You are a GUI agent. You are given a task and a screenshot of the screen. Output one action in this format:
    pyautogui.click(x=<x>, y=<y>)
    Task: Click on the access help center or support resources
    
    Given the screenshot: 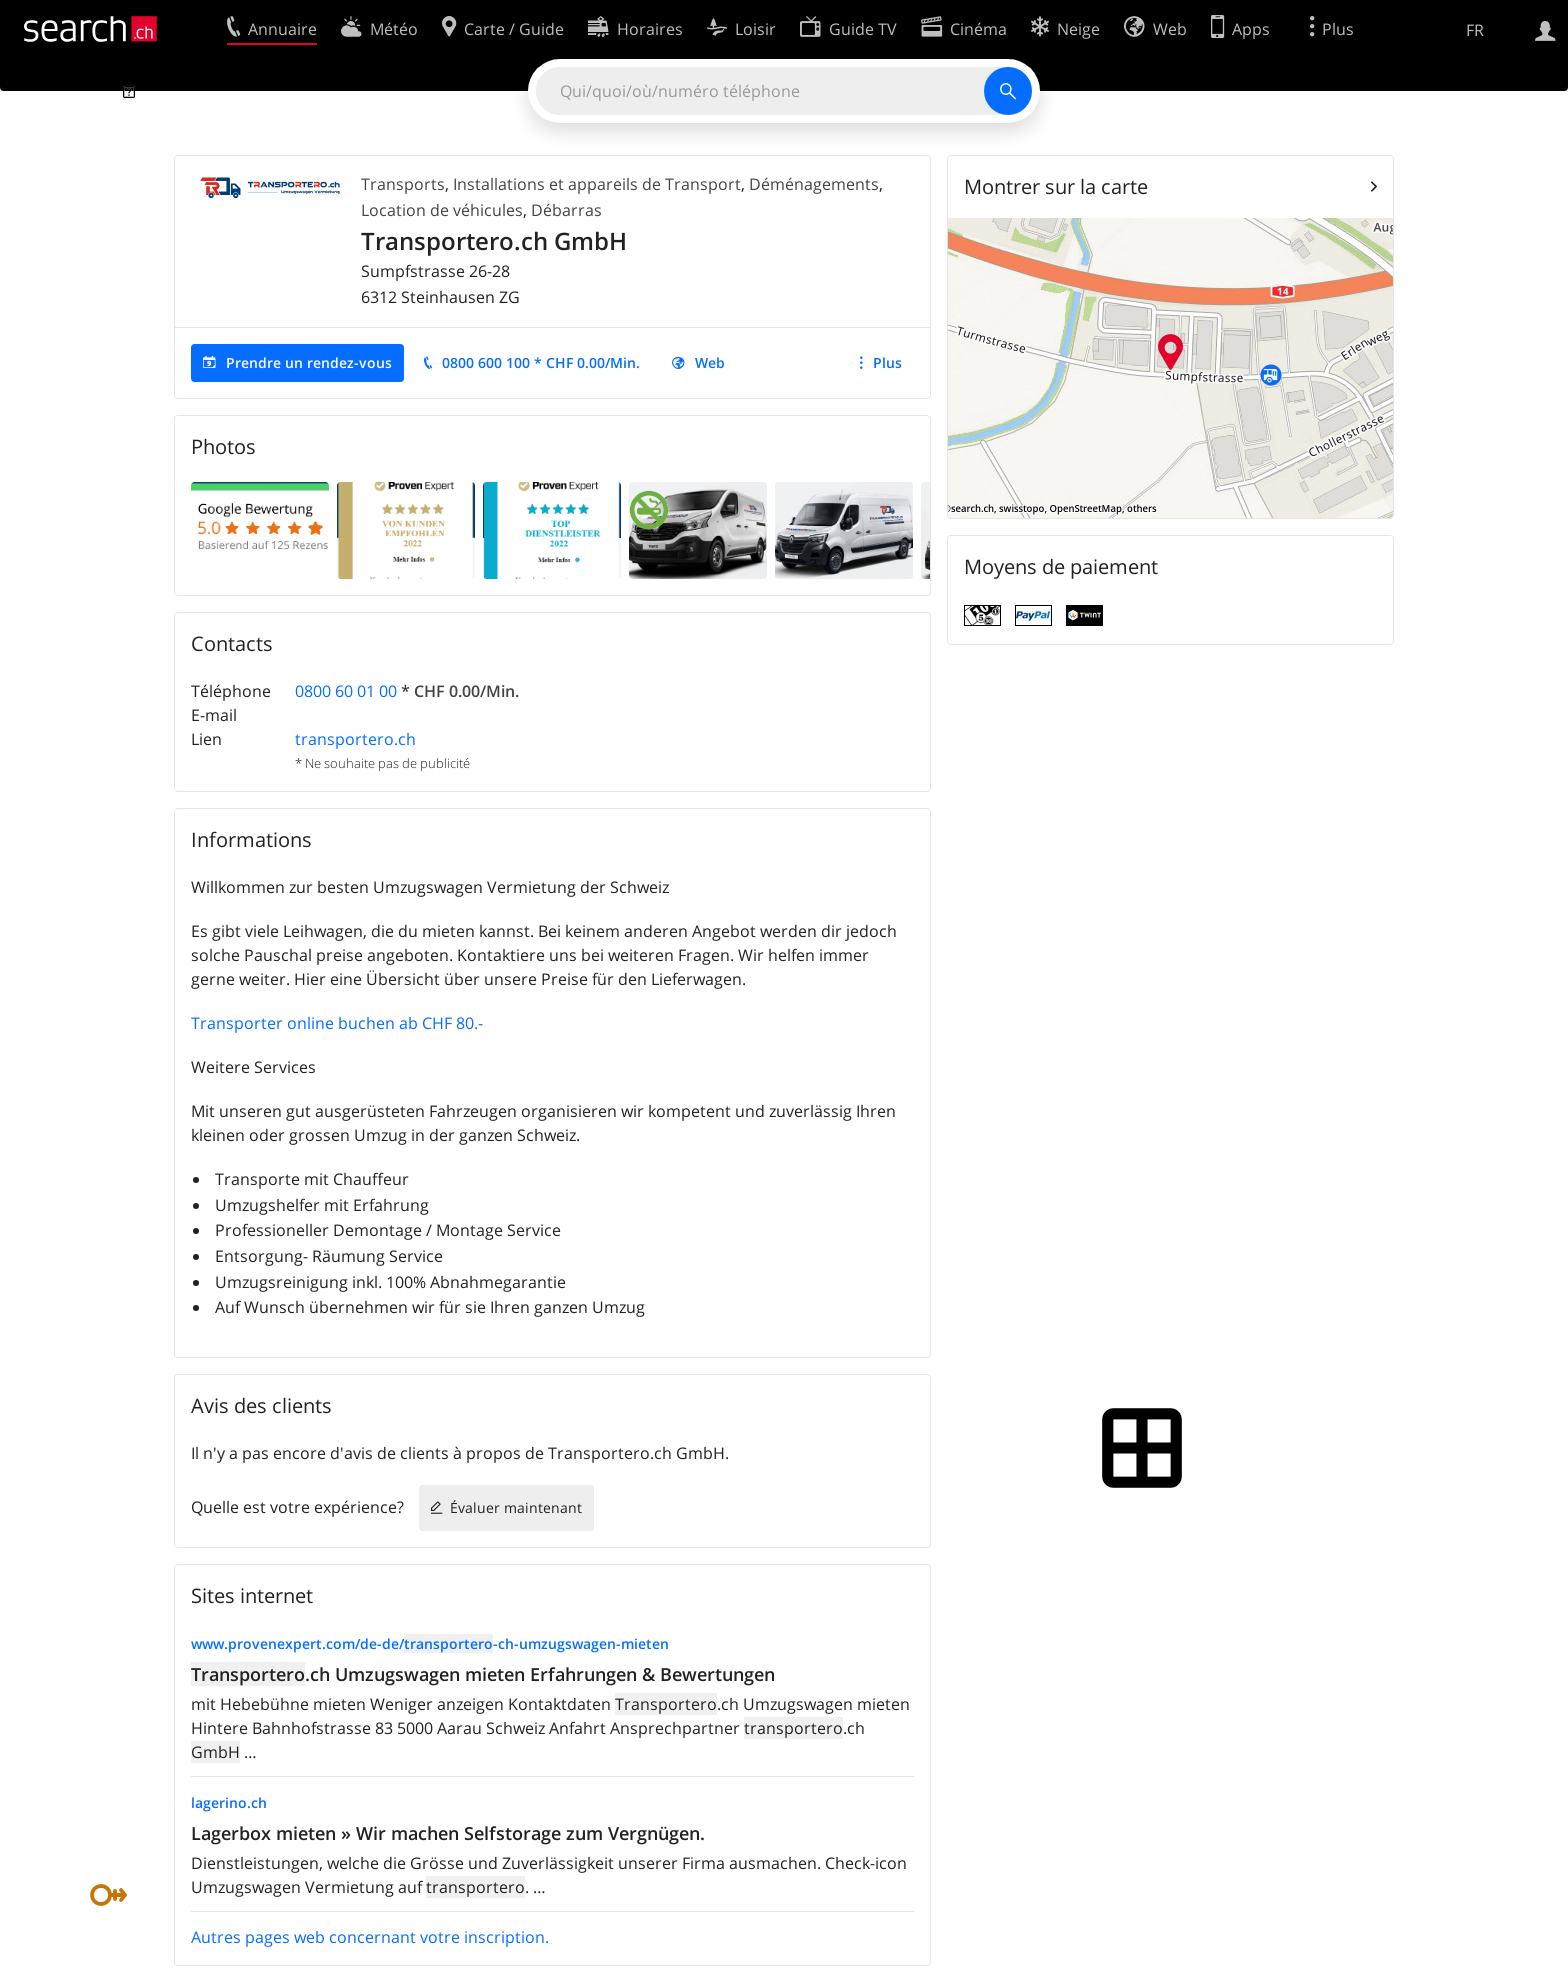 What is the action you would take?
    pyautogui.click(x=129, y=92)
    